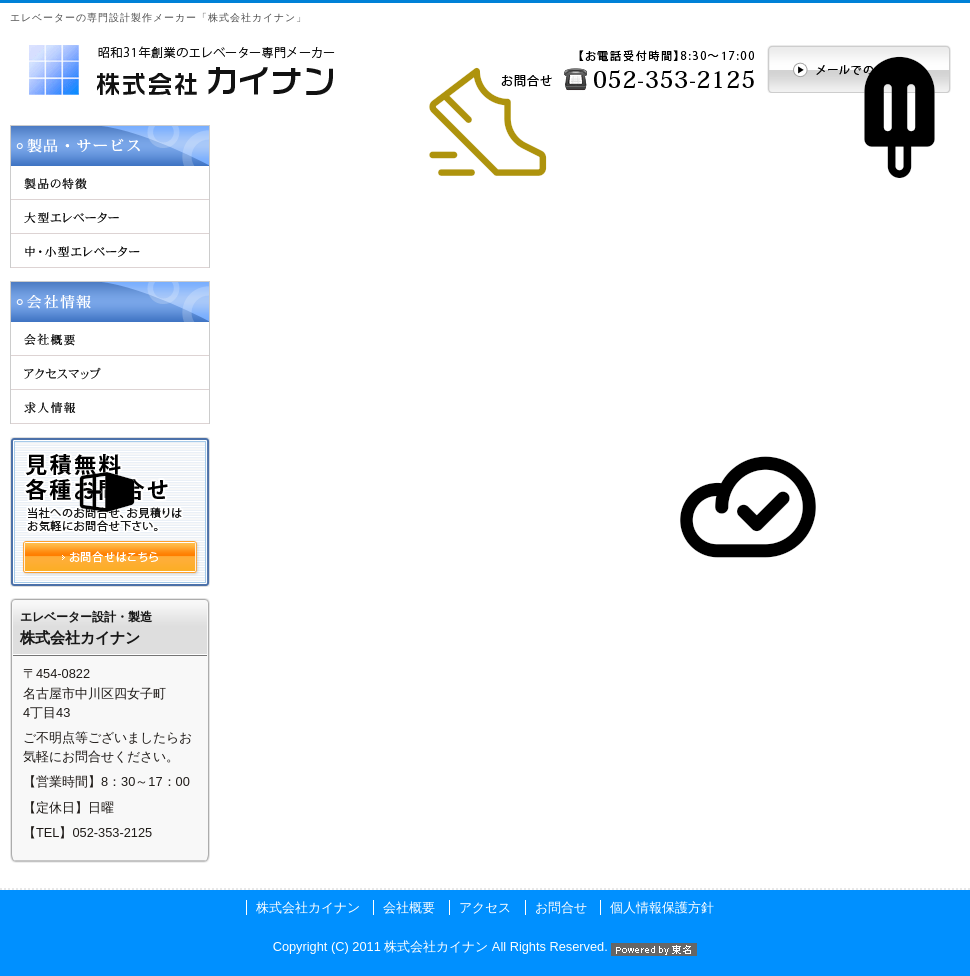 The height and width of the screenshot is (976, 970). I want to click on file successfully uploaded to cloud storage, so click(748, 507).